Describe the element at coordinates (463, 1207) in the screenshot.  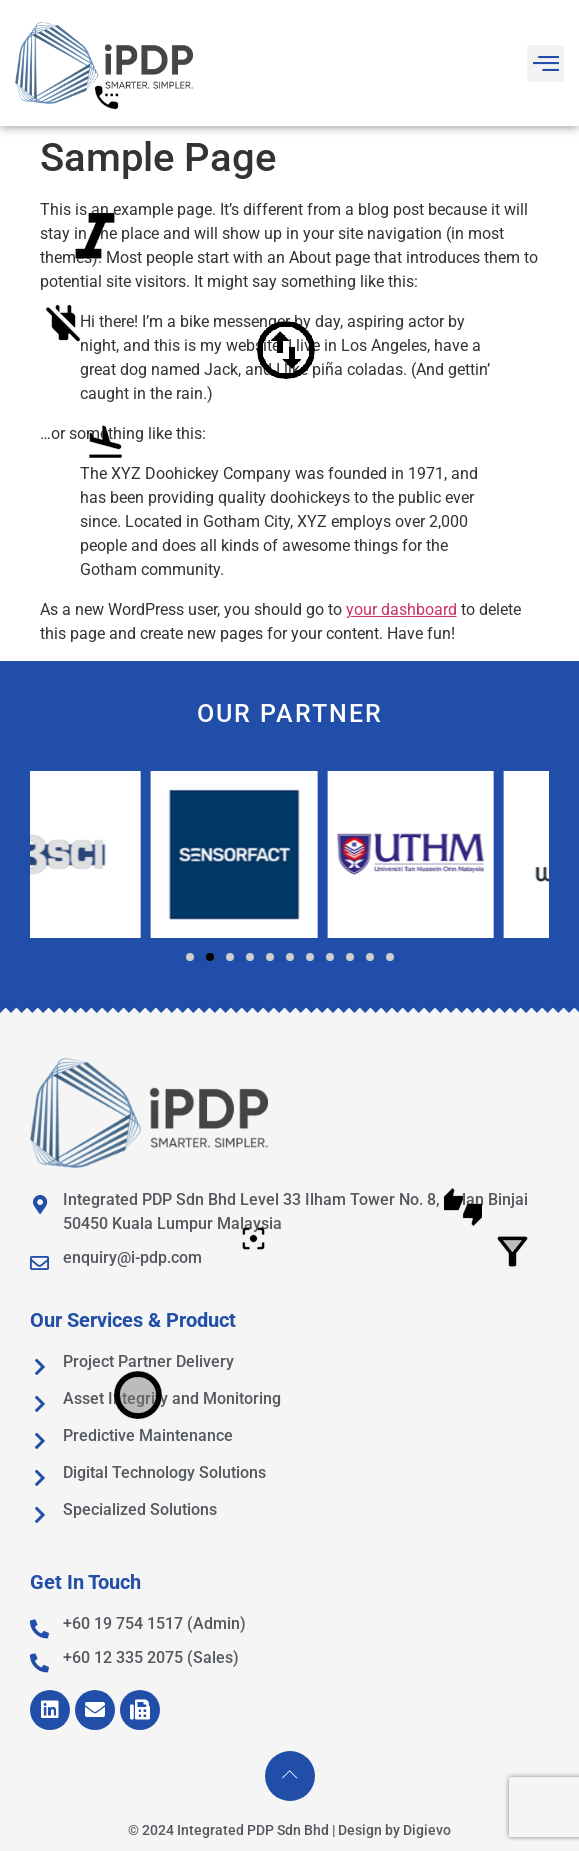
I see `rate or provide feedback` at that location.